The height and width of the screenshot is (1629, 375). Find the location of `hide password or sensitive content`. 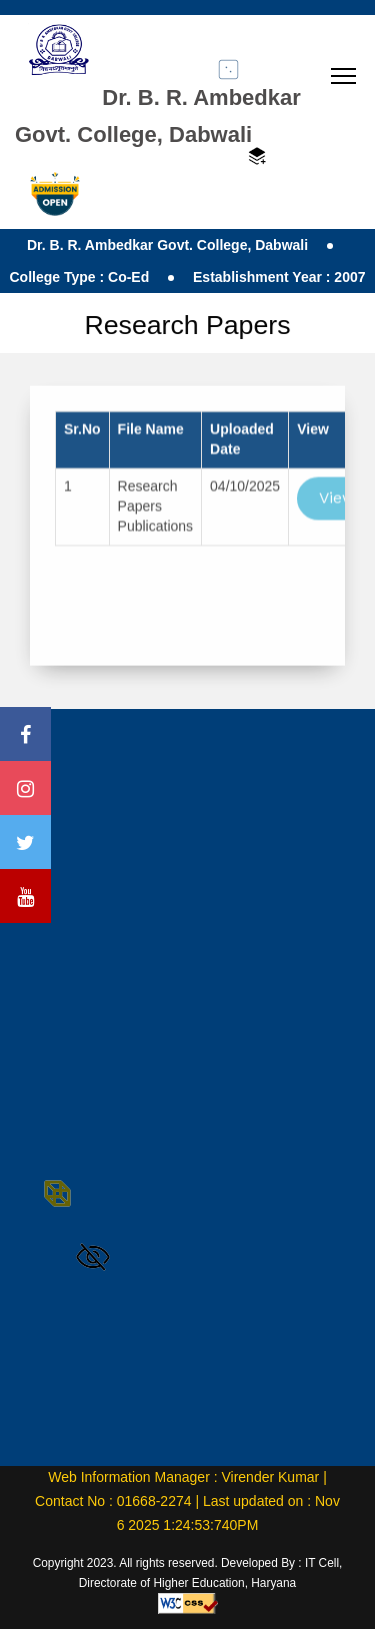

hide password or sensitive content is located at coordinates (93, 1257).